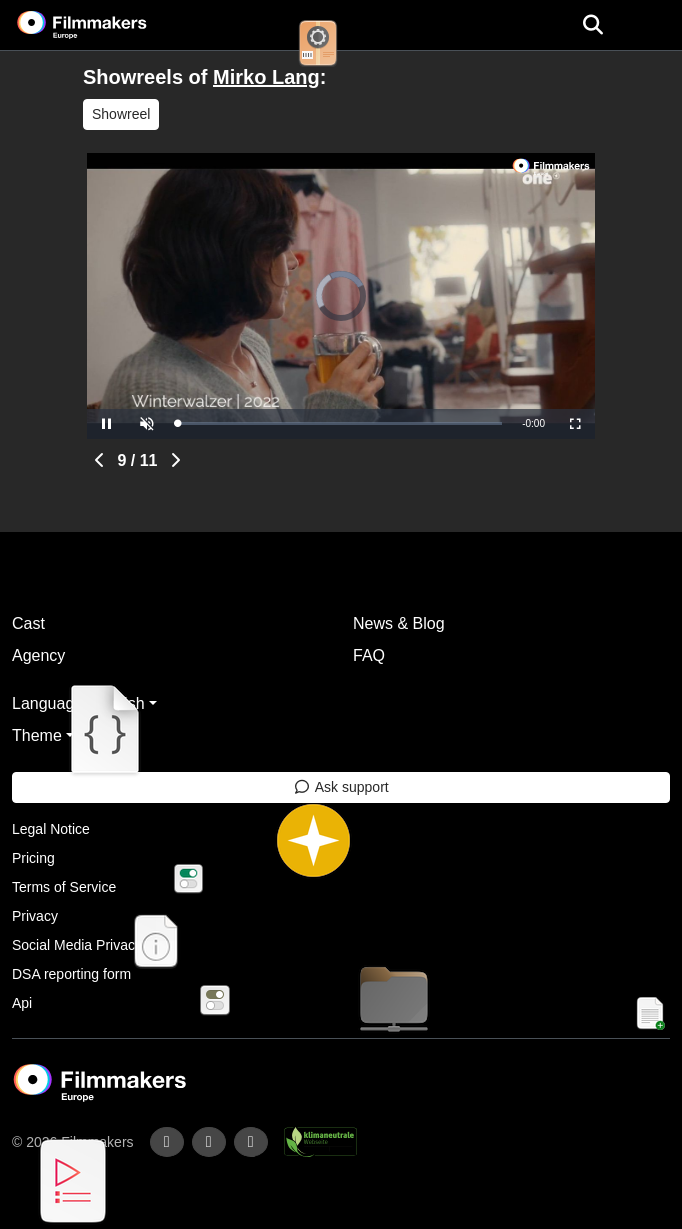 The image size is (682, 1229). Describe the element at coordinates (188, 878) in the screenshot. I see `open desktop preferences and settings` at that location.